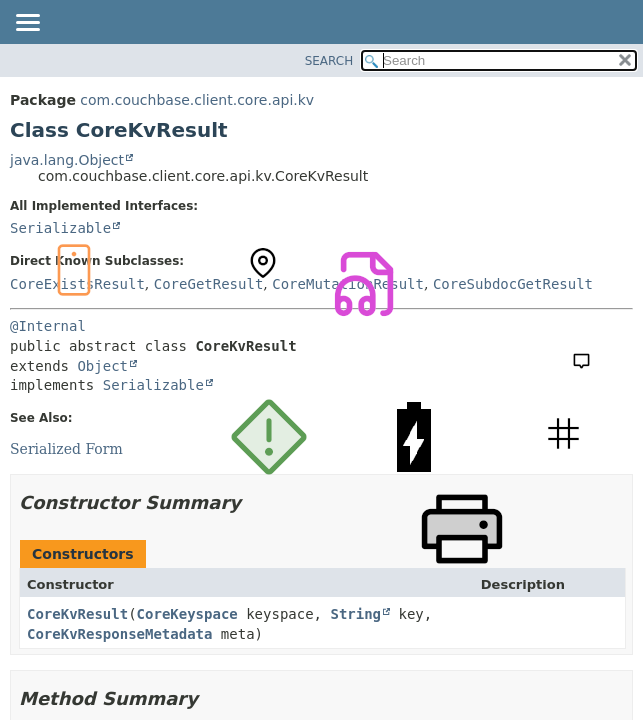 The image size is (643, 720). What do you see at coordinates (581, 360) in the screenshot?
I see `open chat or messaging` at bounding box center [581, 360].